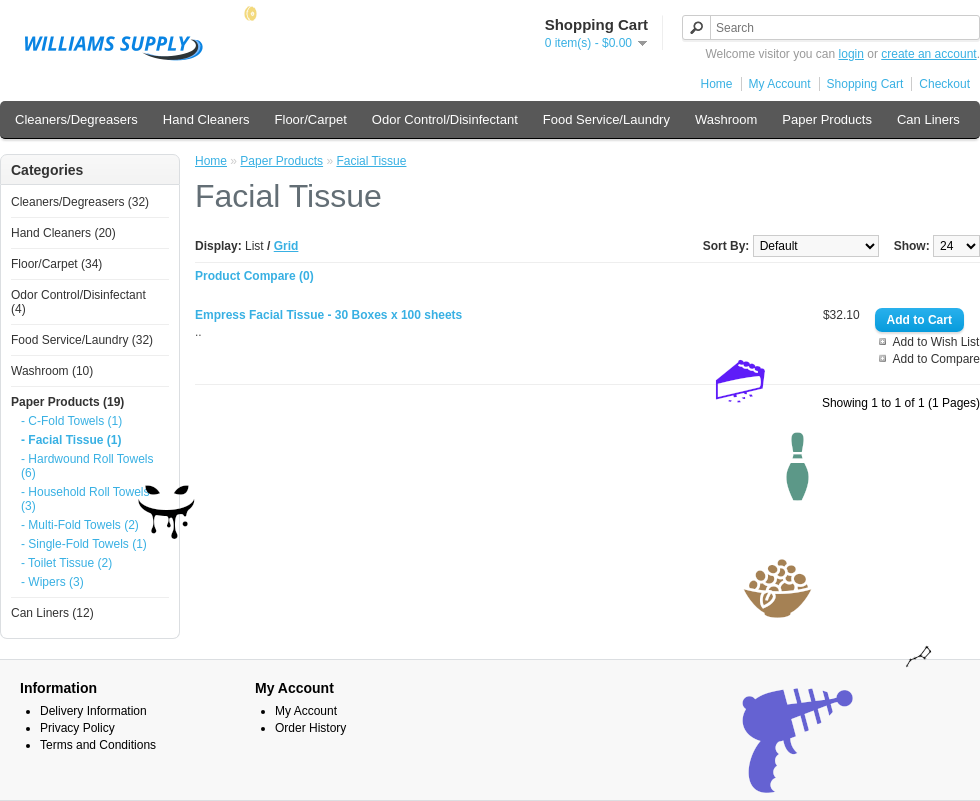 Image resolution: width=980 pixels, height=801 pixels. Describe the element at coordinates (797, 466) in the screenshot. I see `access bowling game or activity` at that location.